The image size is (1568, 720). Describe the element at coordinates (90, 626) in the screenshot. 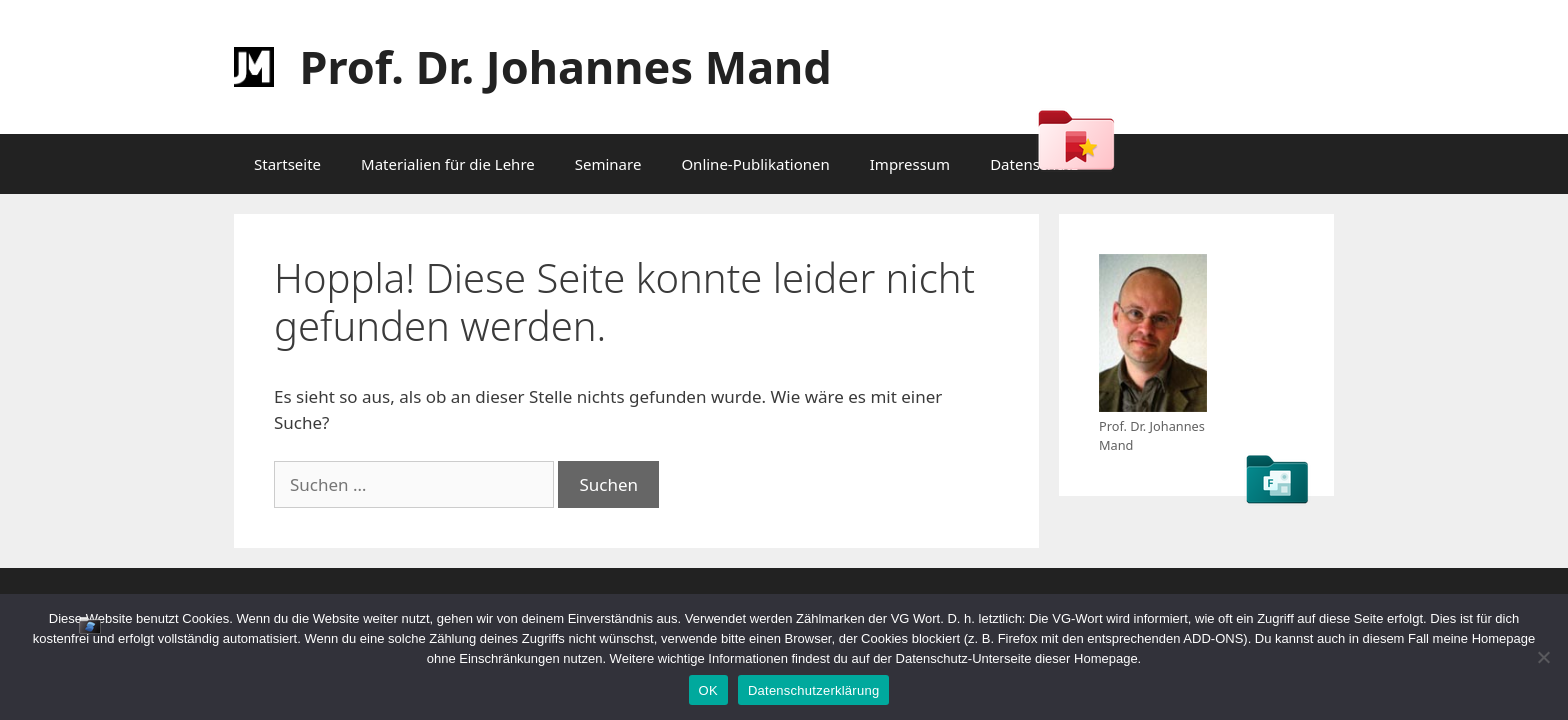

I see `folder containing SolidJS project files` at that location.